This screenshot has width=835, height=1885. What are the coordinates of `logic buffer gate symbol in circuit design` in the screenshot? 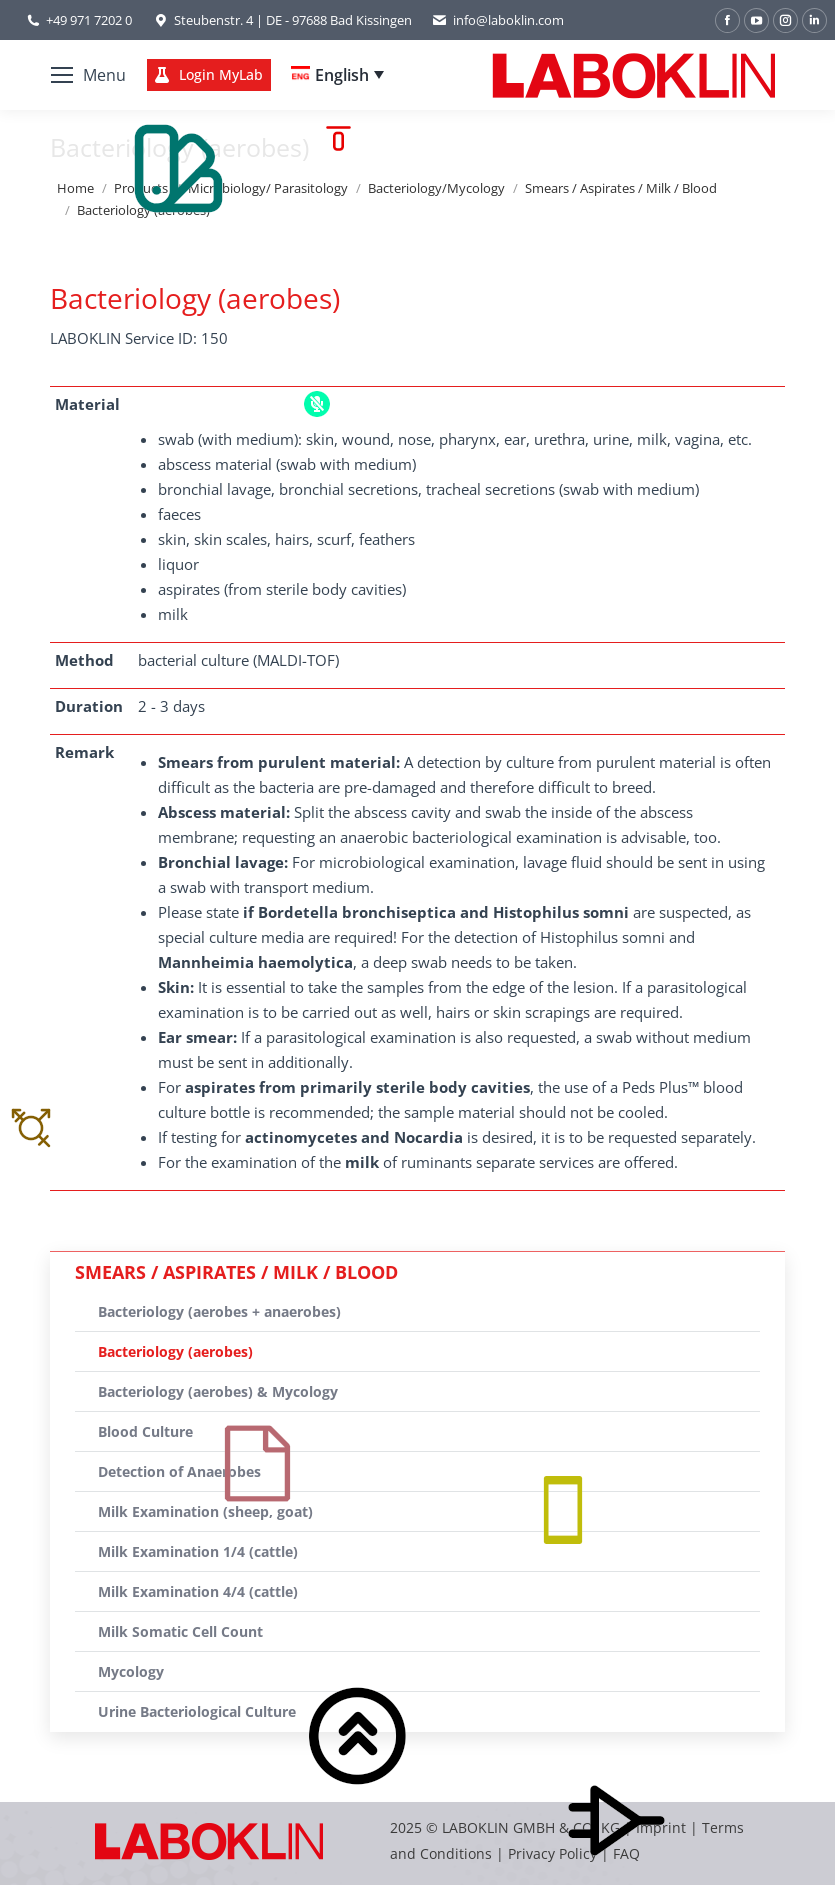 It's located at (616, 1820).